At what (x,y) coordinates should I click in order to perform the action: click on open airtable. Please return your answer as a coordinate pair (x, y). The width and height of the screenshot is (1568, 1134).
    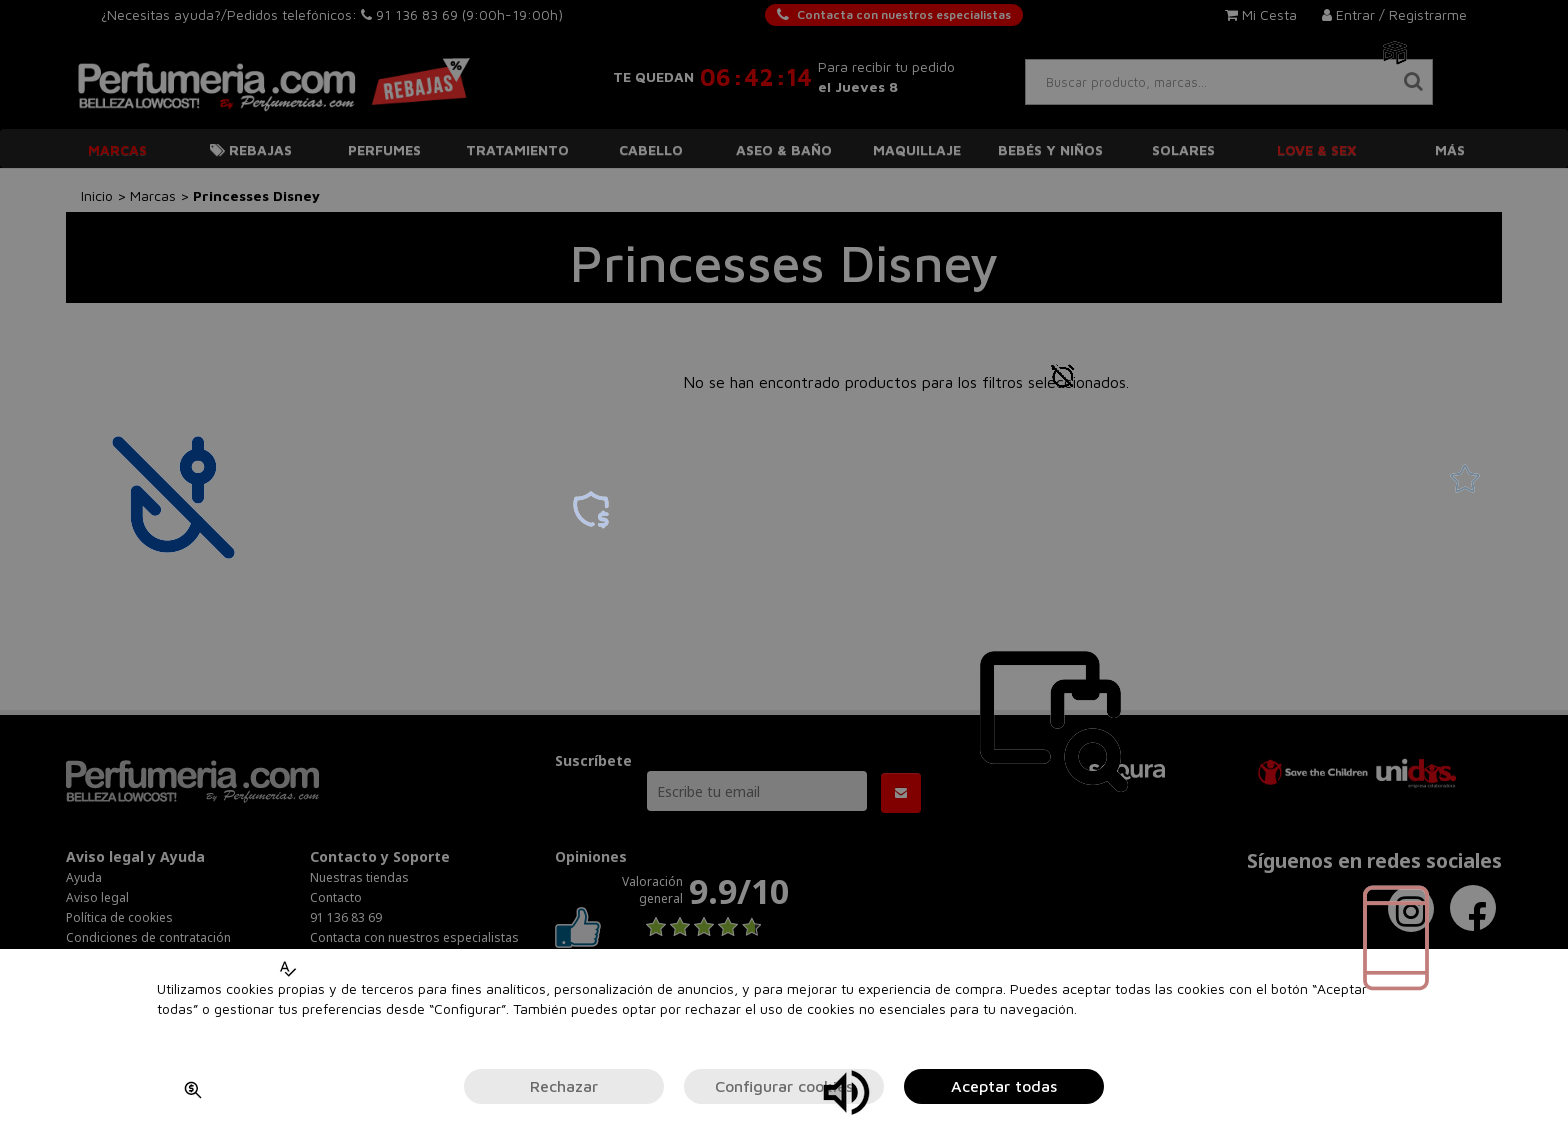
    Looking at the image, I should click on (1395, 53).